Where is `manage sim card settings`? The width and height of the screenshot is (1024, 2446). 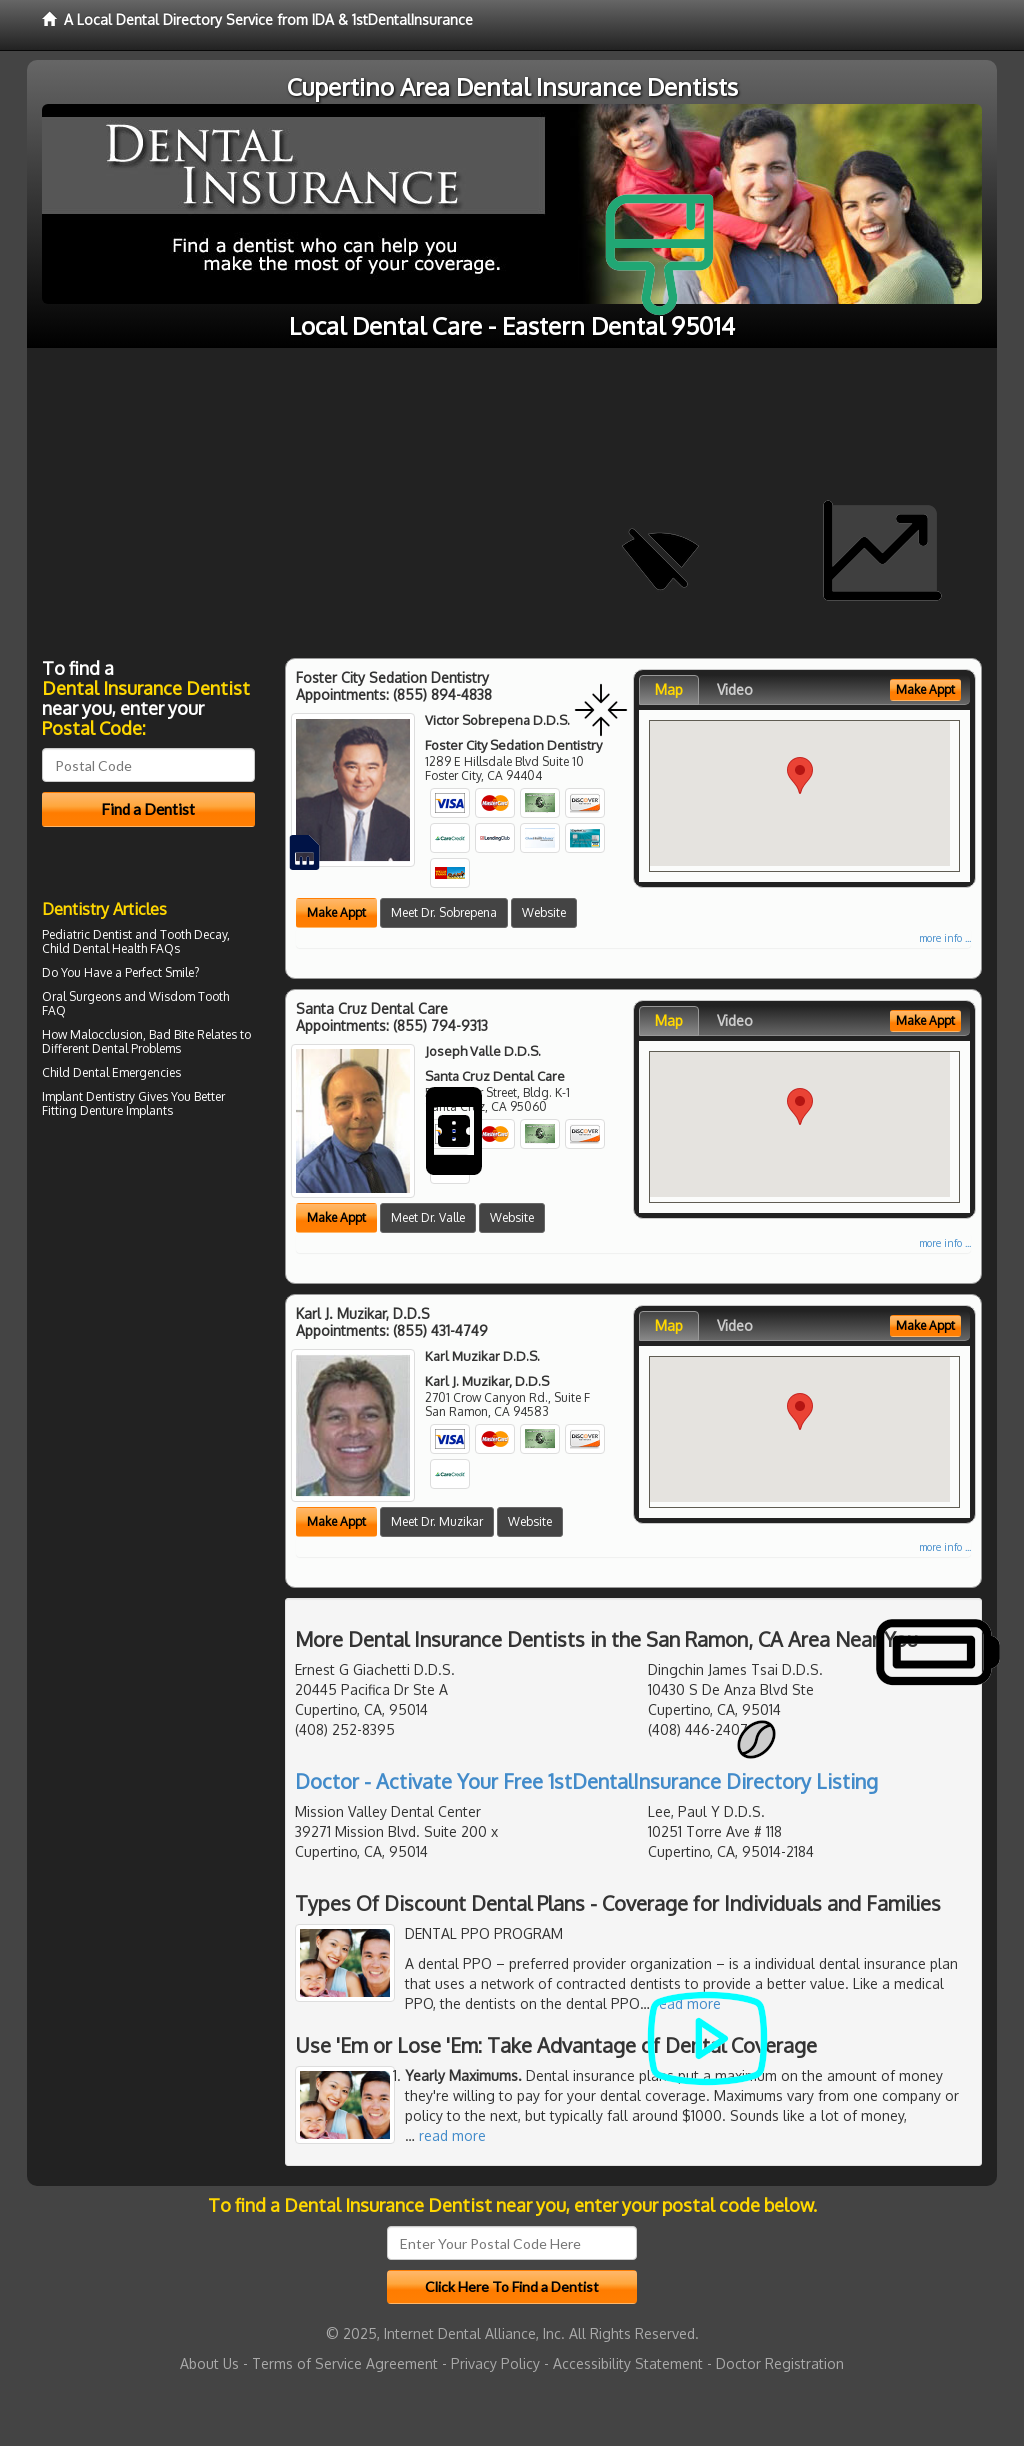
manage sim card settings is located at coordinates (304, 852).